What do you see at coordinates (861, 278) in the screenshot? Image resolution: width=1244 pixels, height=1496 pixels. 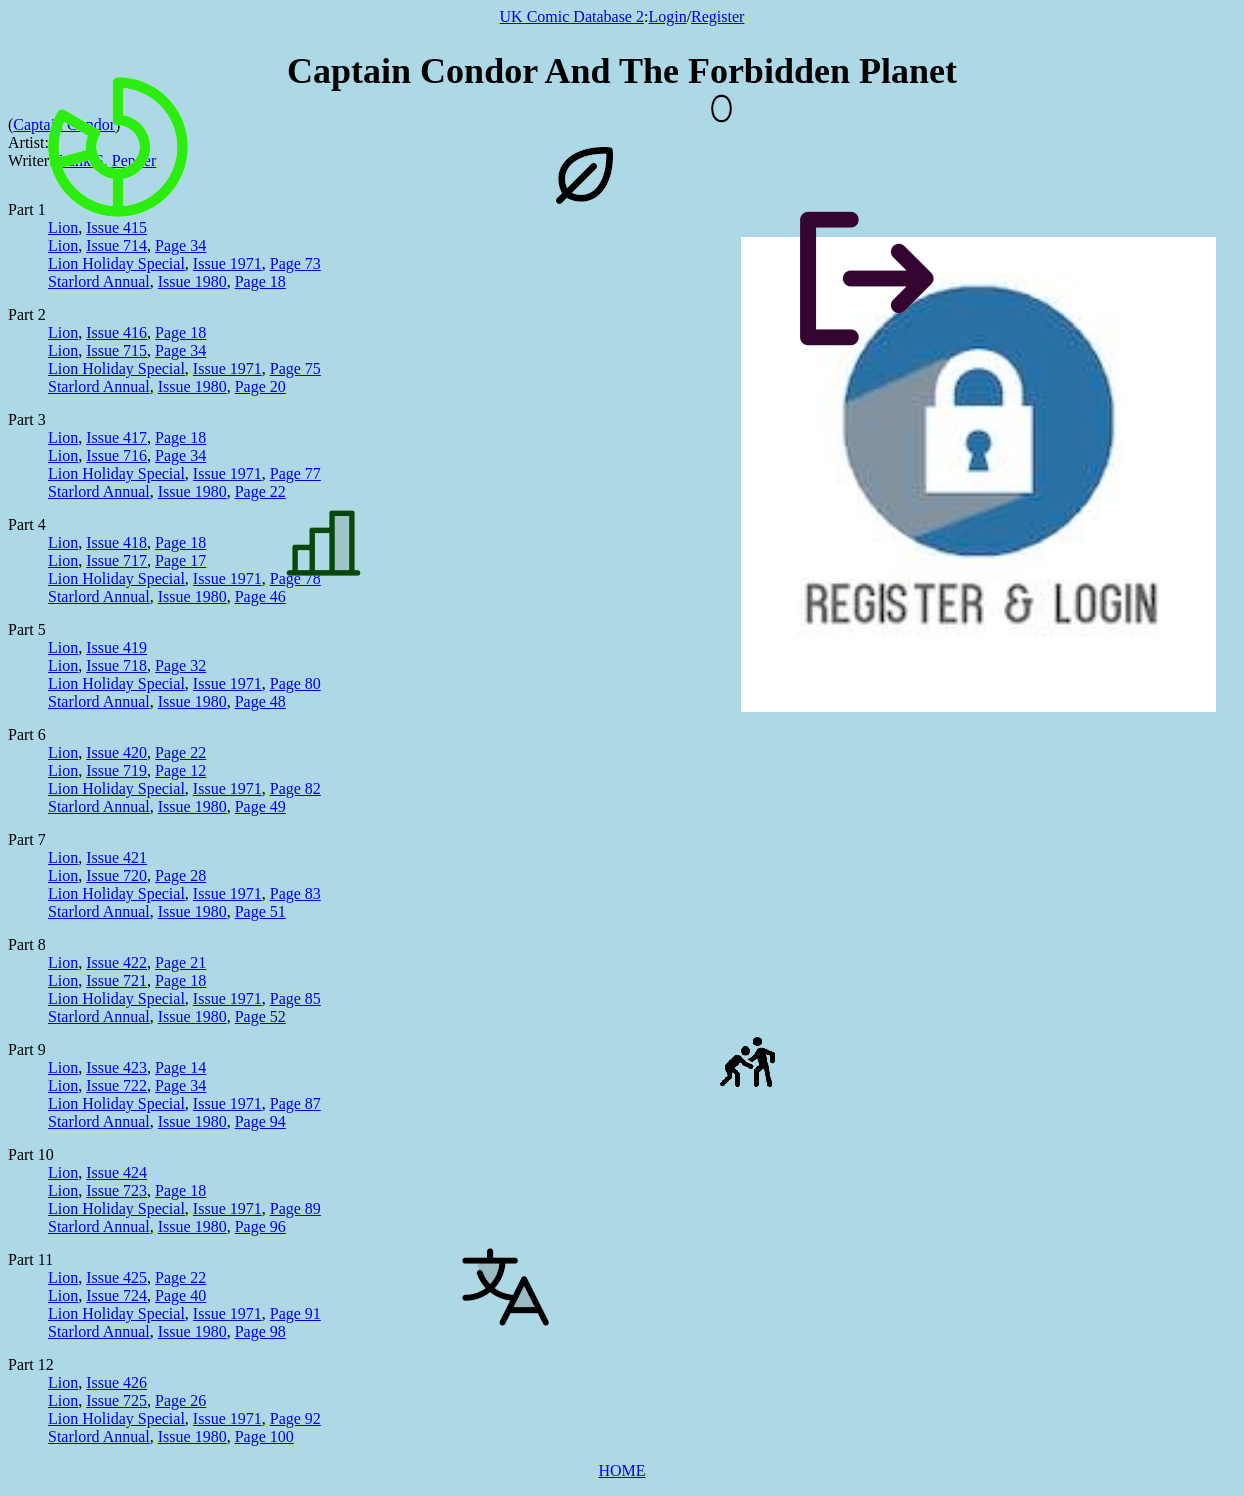 I see `sign out of your account` at bounding box center [861, 278].